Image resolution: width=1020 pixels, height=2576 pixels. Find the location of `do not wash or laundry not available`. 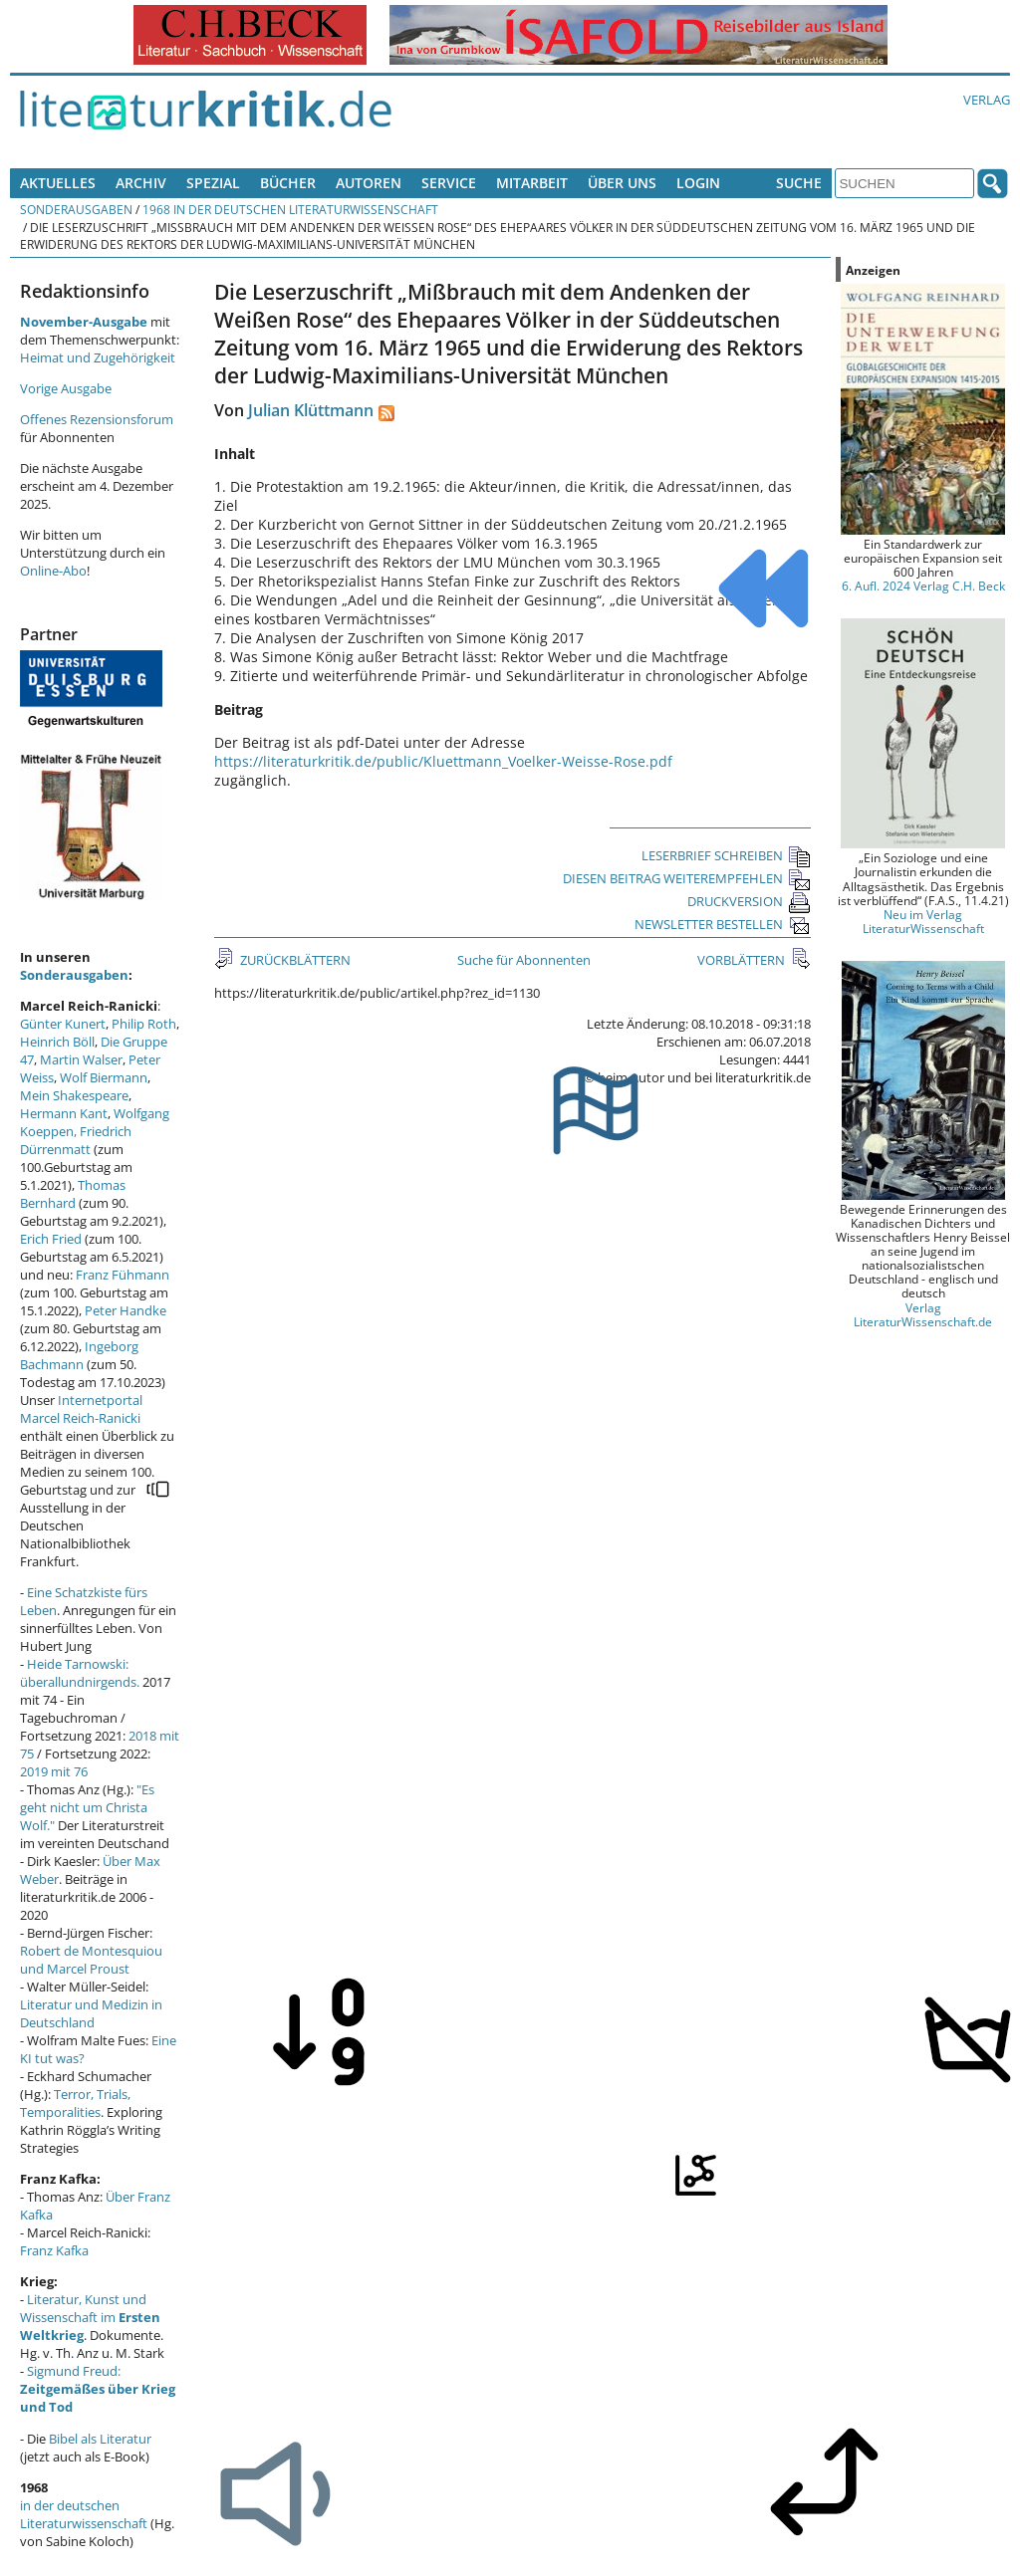

do not wash or laundry not available is located at coordinates (967, 2039).